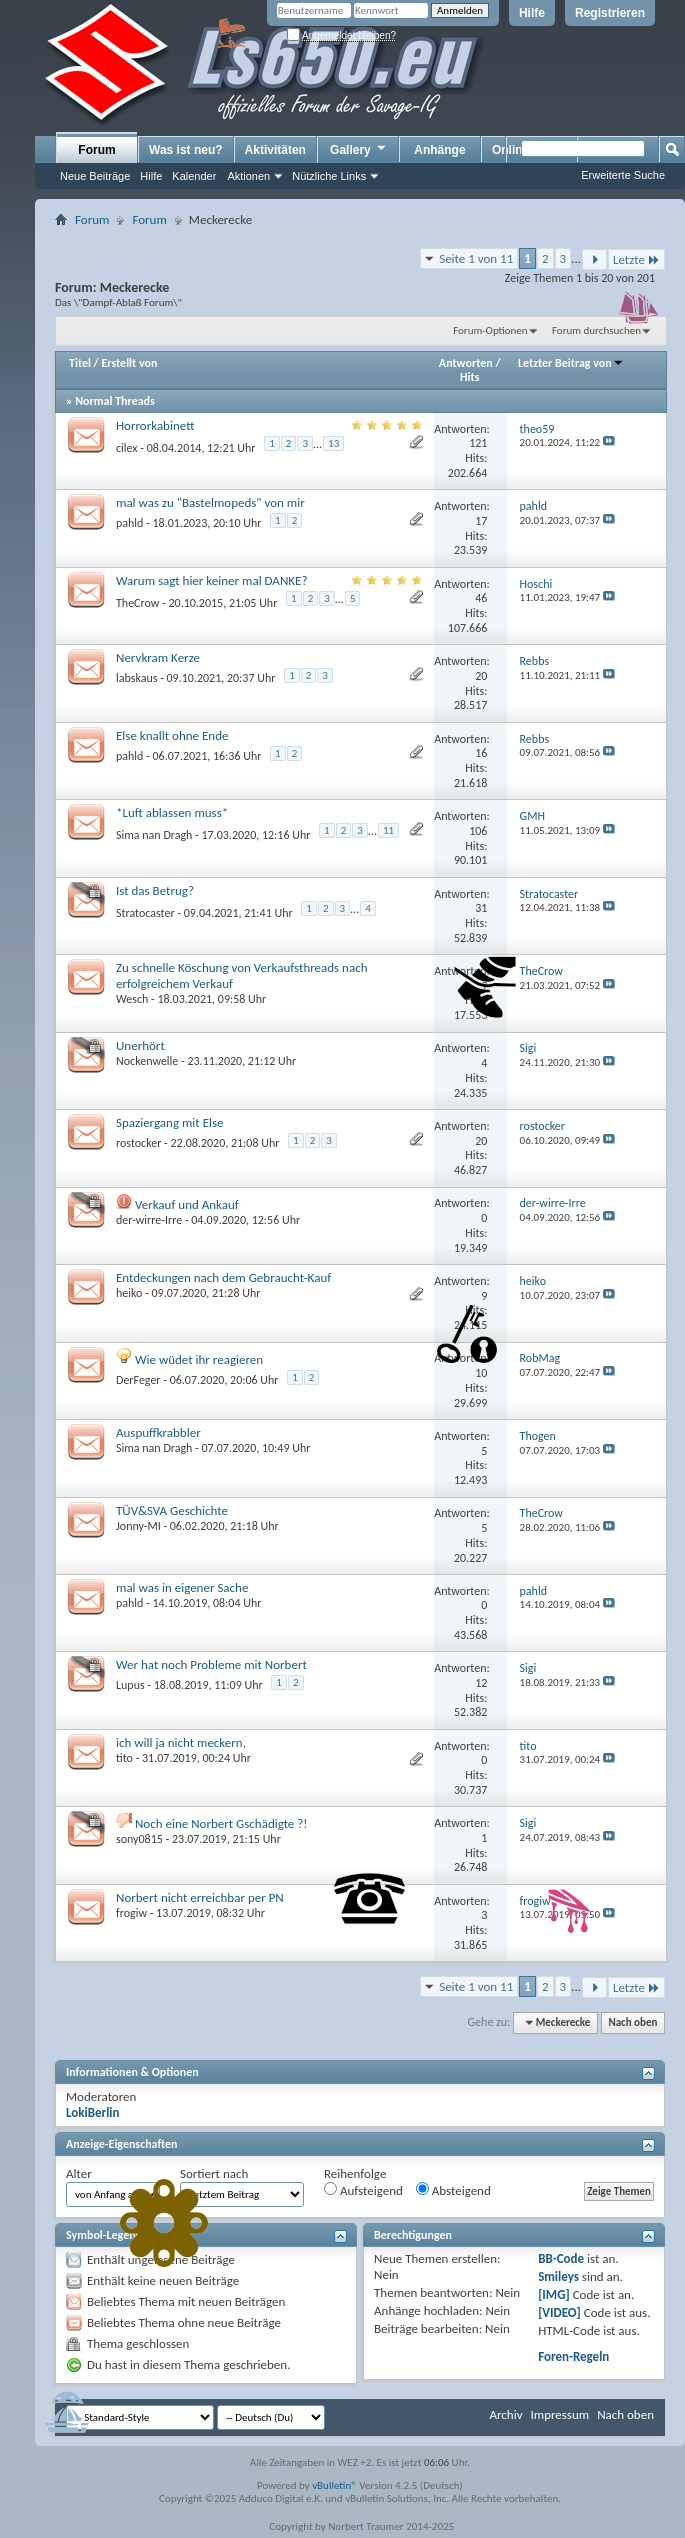 This screenshot has width=685, height=2538. What do you see at coordinates (638, 307) in the screenshot?
I see `fishing activity or minigame` at bounding box center [638, 307].